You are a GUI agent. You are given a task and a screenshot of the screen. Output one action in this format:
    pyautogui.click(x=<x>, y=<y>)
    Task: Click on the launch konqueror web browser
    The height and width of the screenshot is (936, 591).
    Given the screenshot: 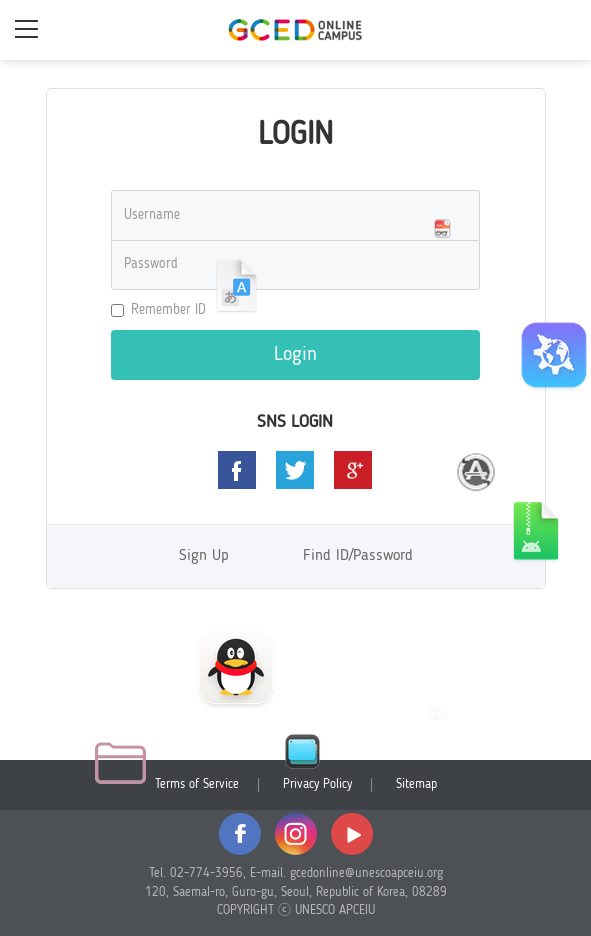 What is the action you would take?
    pyautogui.click(x=554, y=355)
    